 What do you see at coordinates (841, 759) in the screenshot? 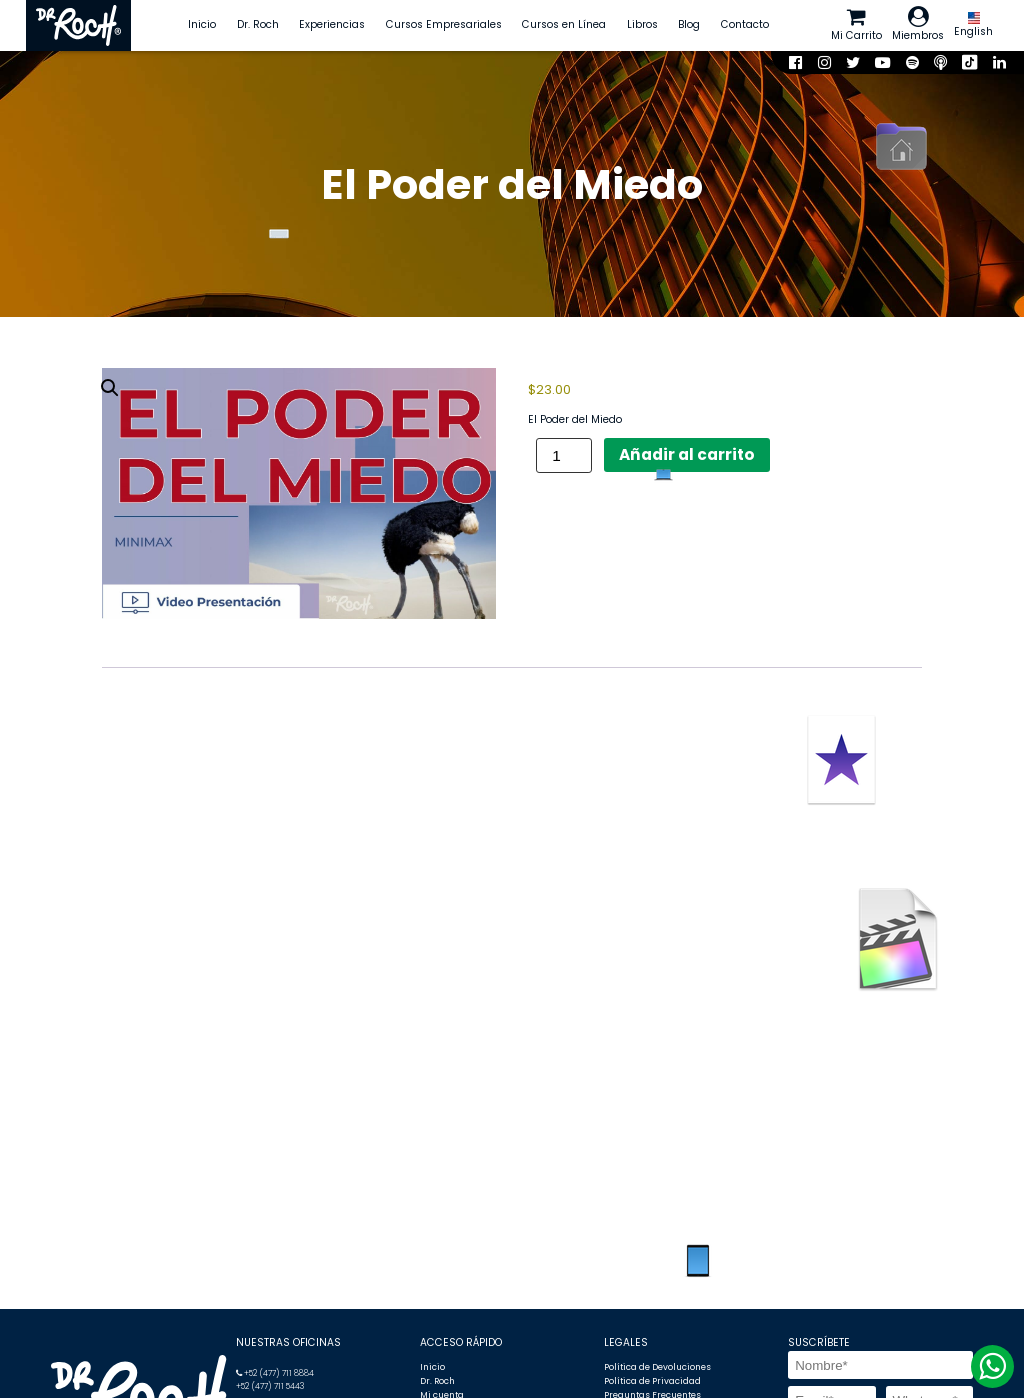
I see `mark a media clip as a favorite` at bounding box center [841, 759].